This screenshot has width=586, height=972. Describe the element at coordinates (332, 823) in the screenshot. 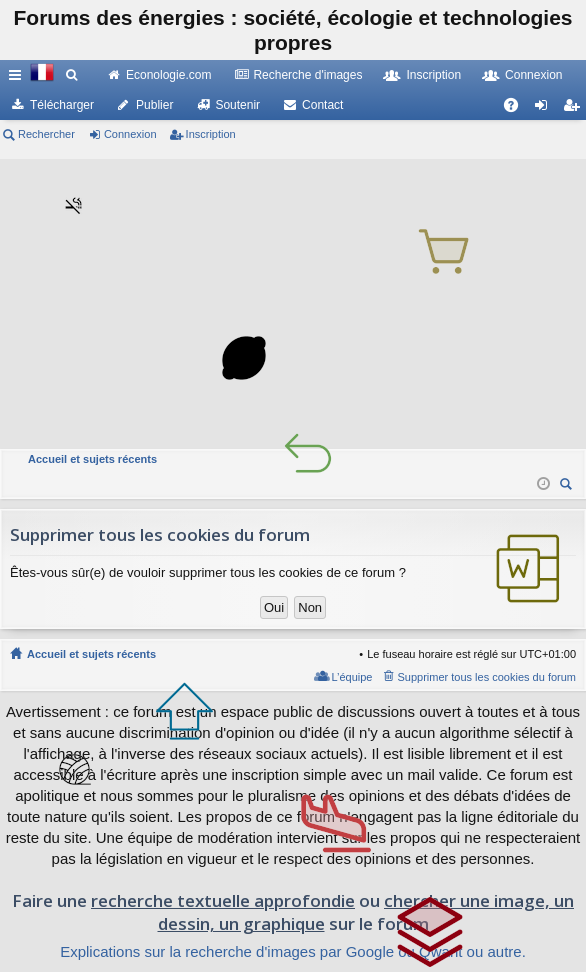

I see `indicates flight arrival status` at that location.